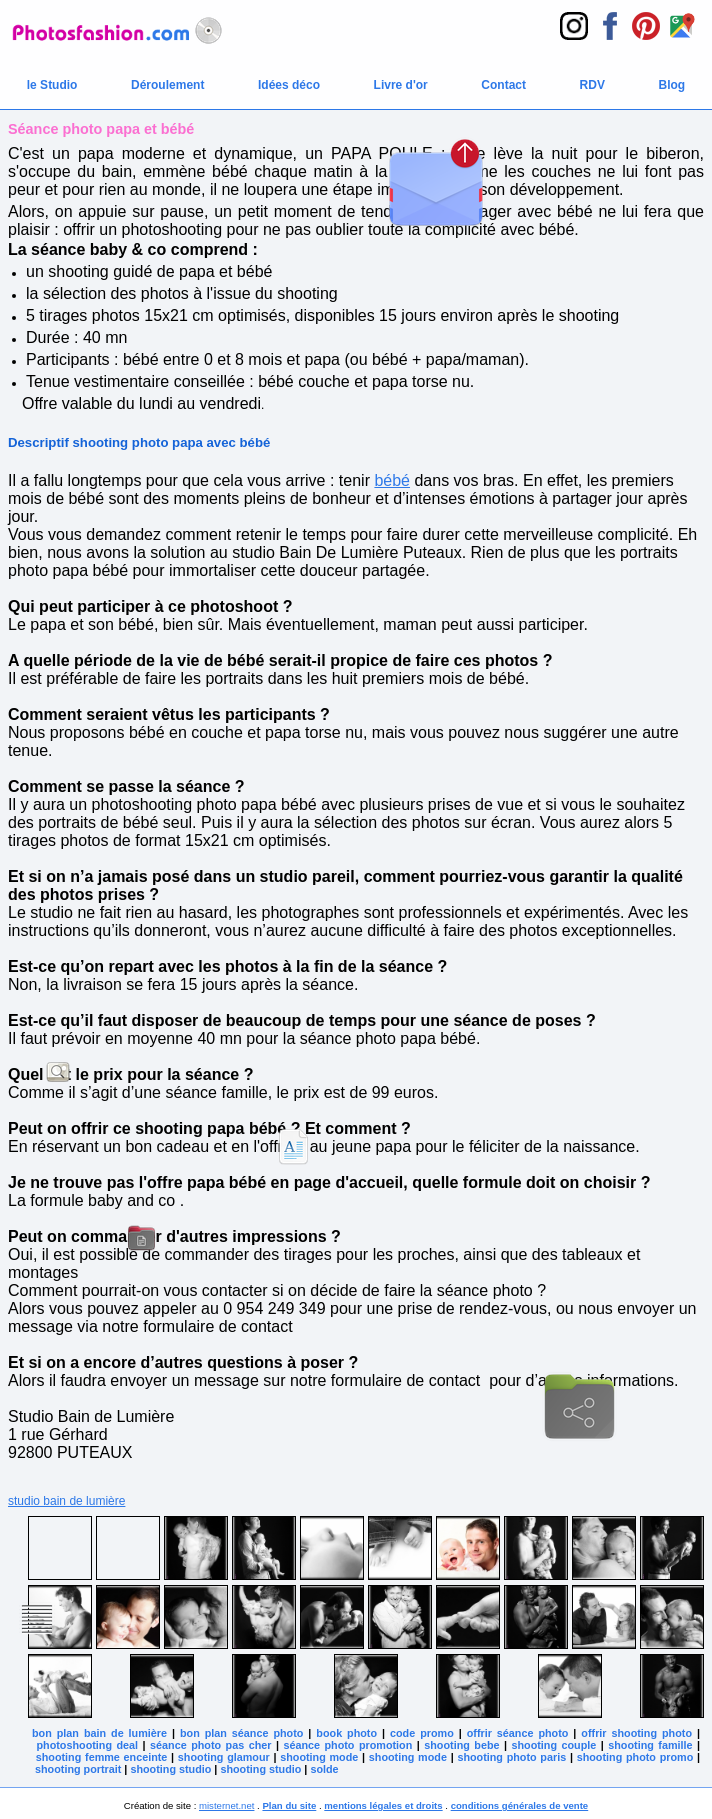 Image resolution: width=712 pixels, height=1819 pixels. What do you see at coordinates (436, 189) in the screenshot?
I see `send an email or message` at bounding box center [436, 189].